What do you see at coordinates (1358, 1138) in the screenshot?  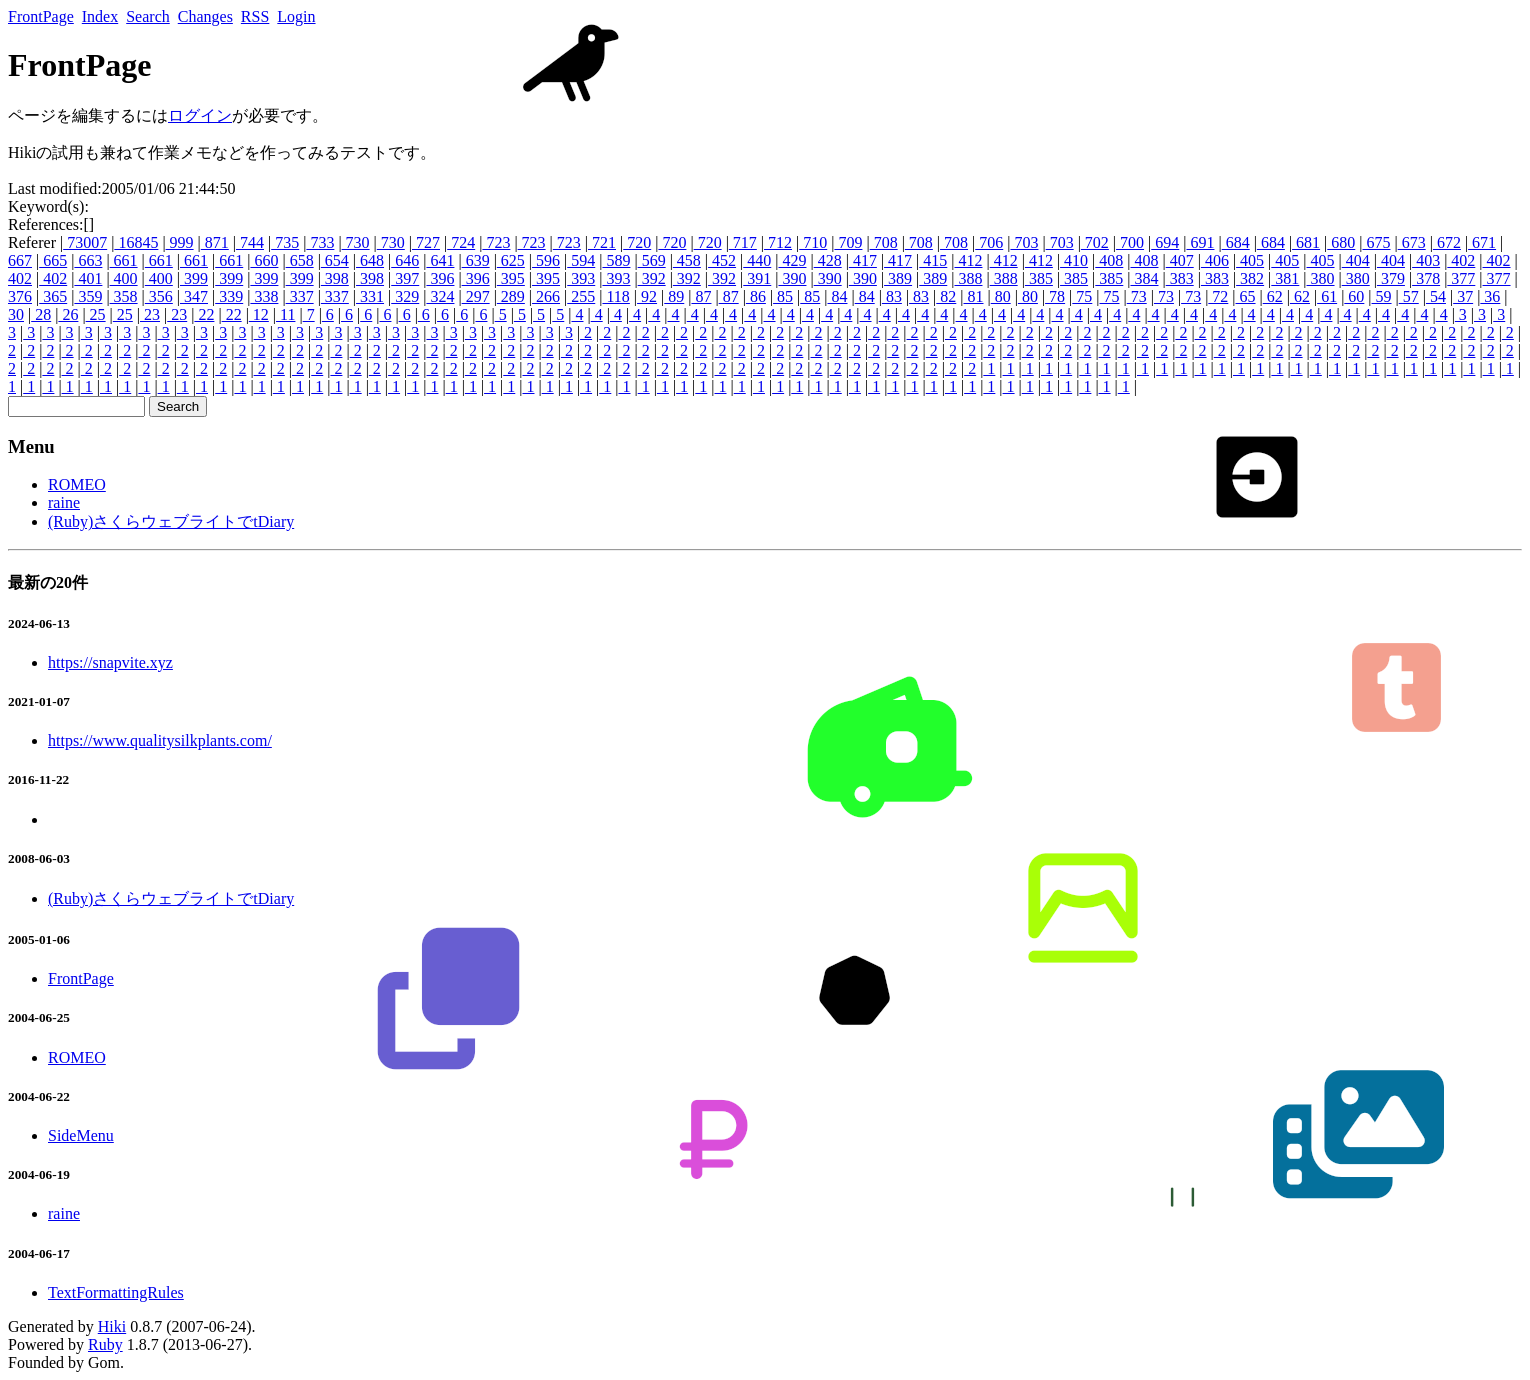 I see `access photo and video gallery` at bounding box center [1358, 1138].